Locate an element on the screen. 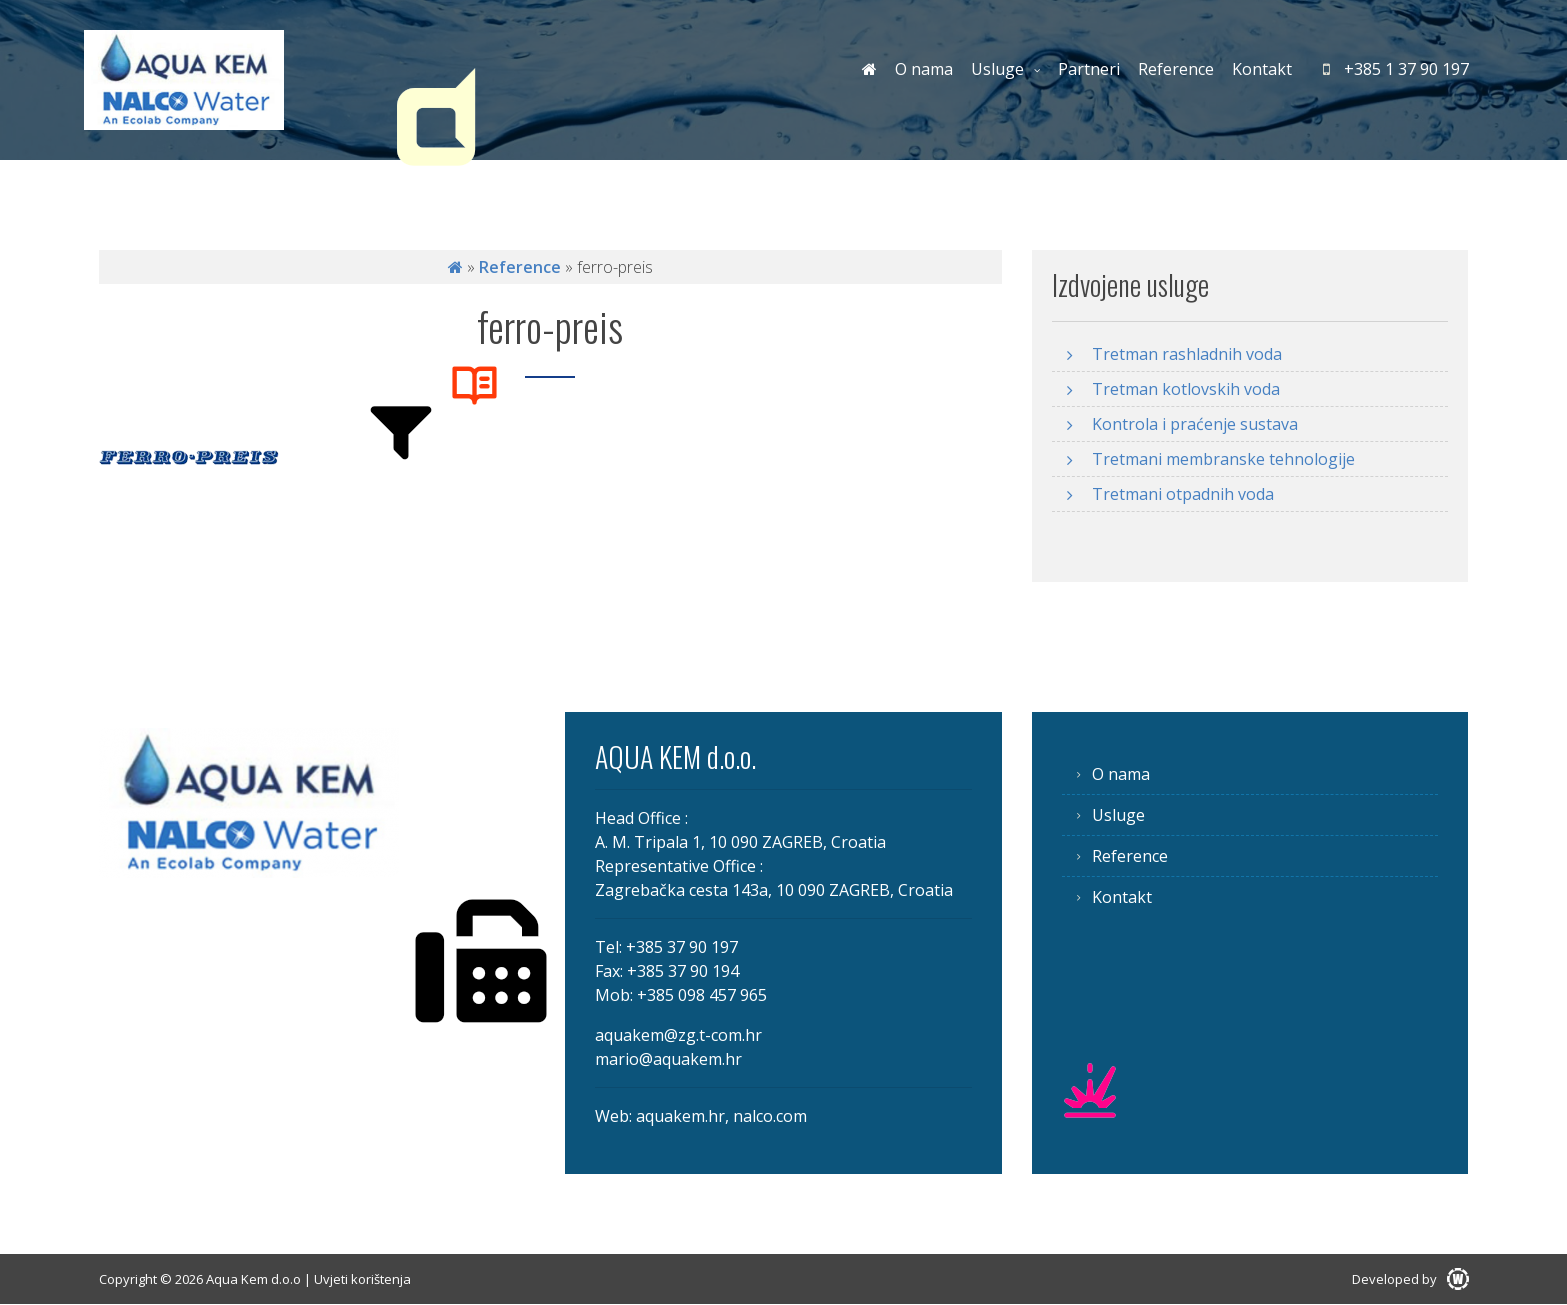  dashcube brand logo is located at coordinates (436, 117).